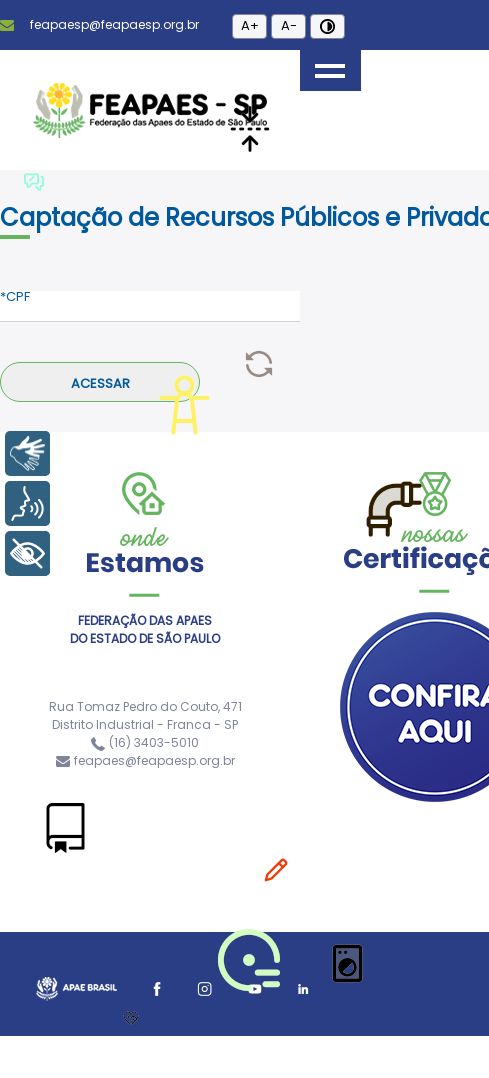  What do you see at coordinates (249, 960) in the screenshot?
I see `view issue tracking timeline` at bounding box center [249, 960].